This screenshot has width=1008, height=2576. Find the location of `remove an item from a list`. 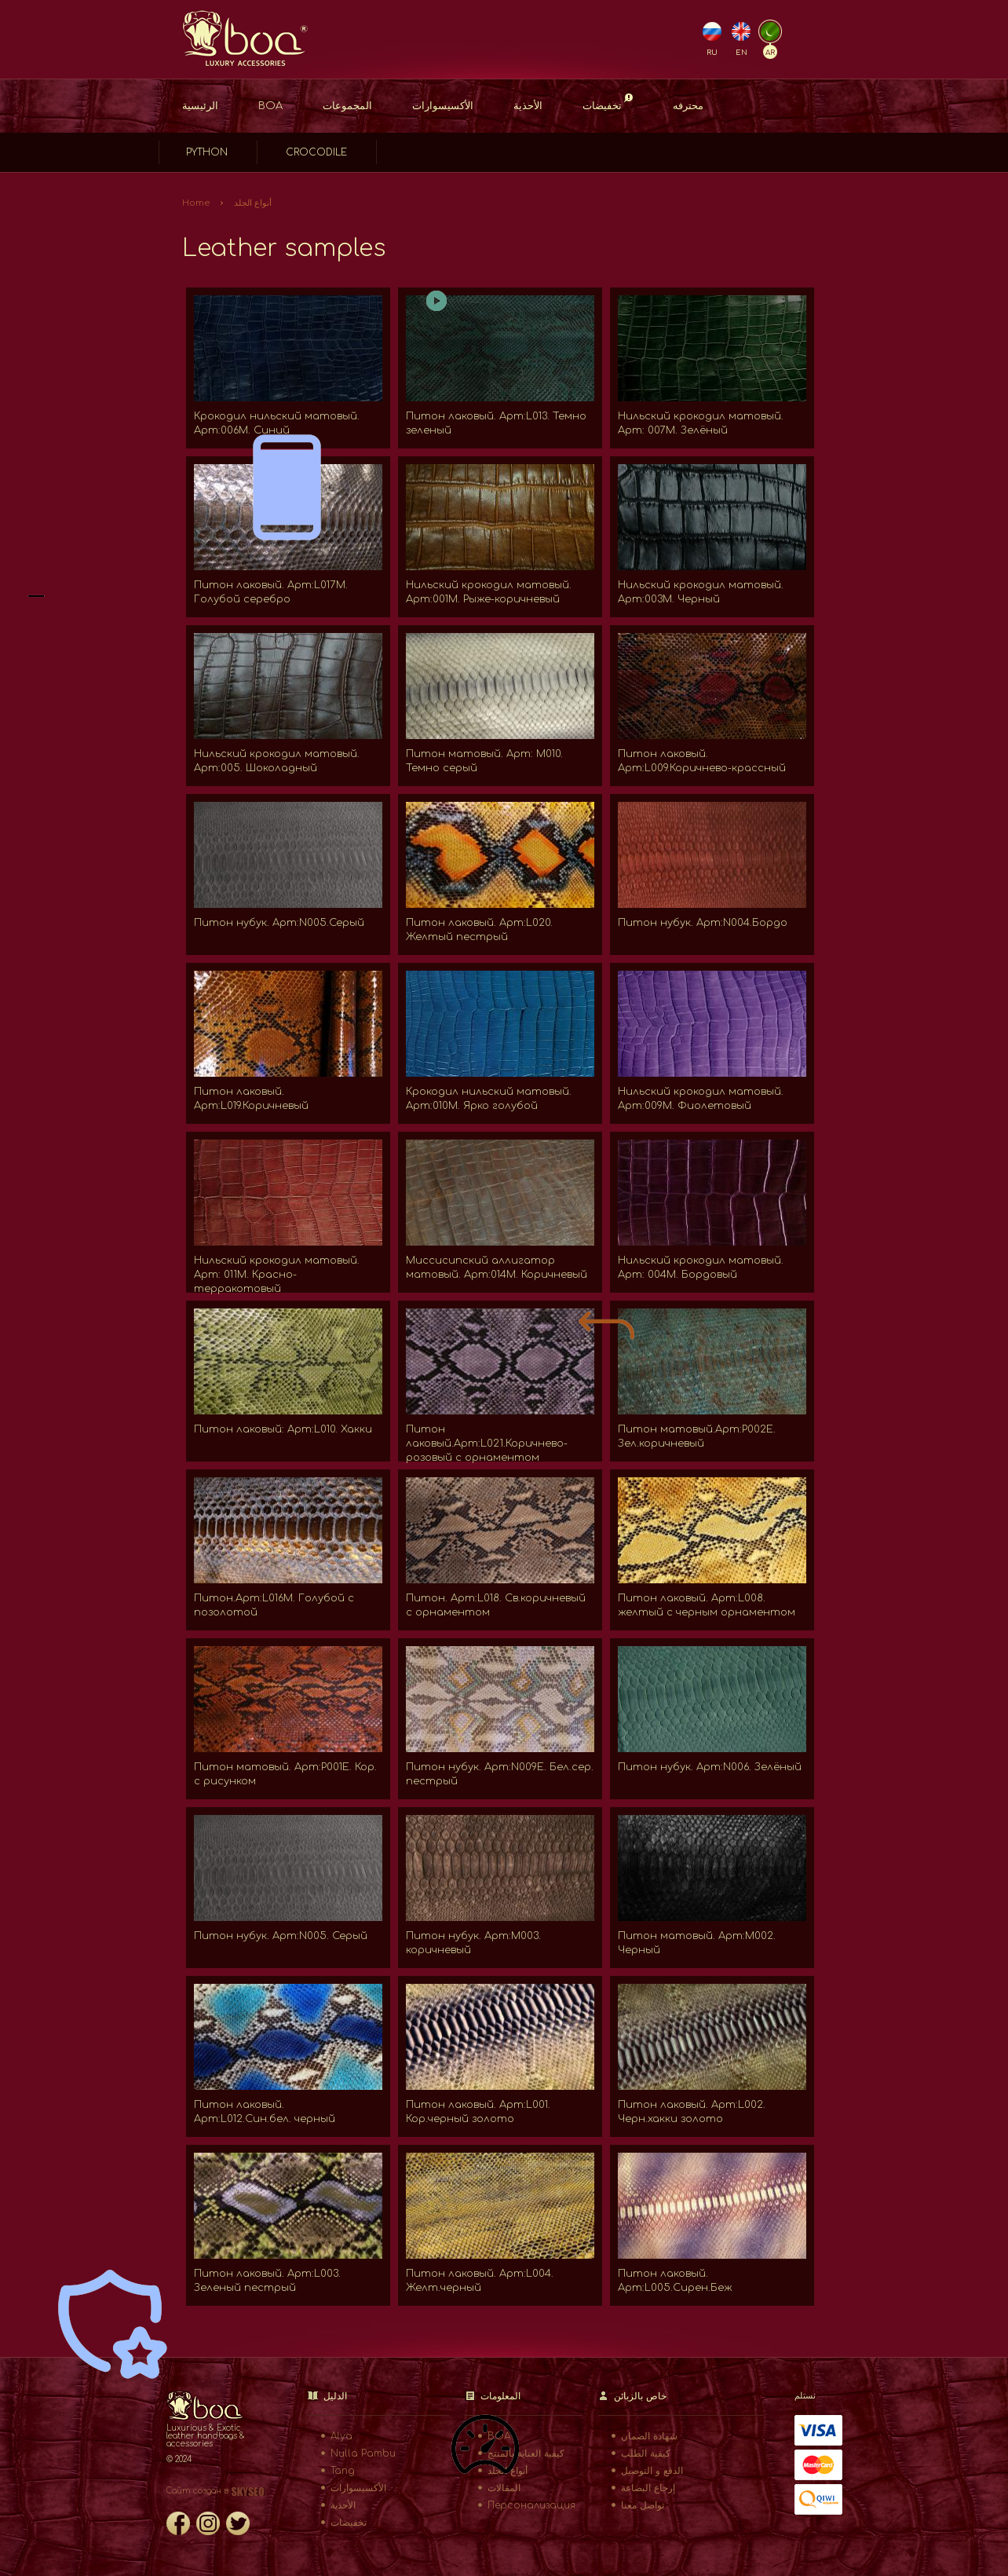

remove an item from a list is located at coordinates (36, 596).